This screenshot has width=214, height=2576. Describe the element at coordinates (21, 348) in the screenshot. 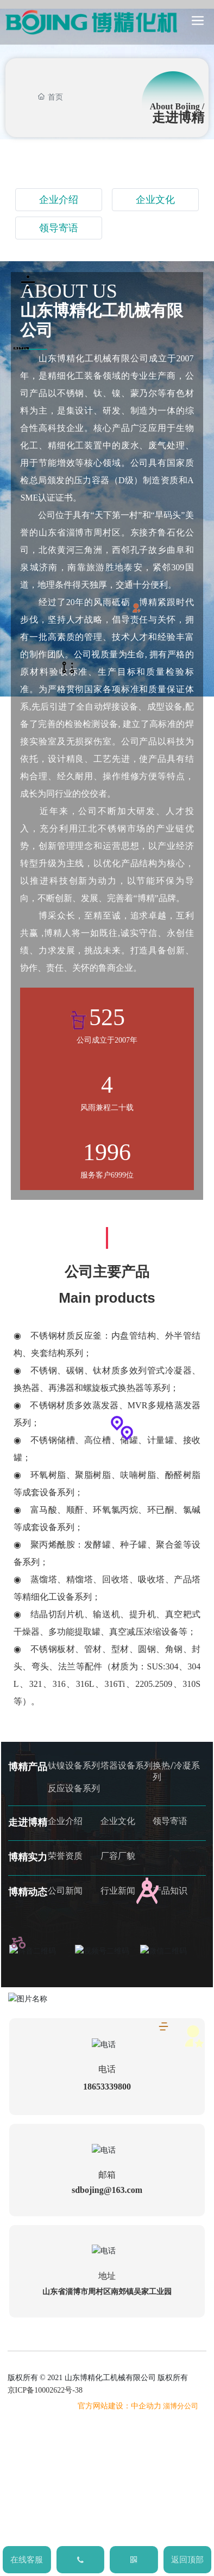

I see `RTL media company logo` at that location.